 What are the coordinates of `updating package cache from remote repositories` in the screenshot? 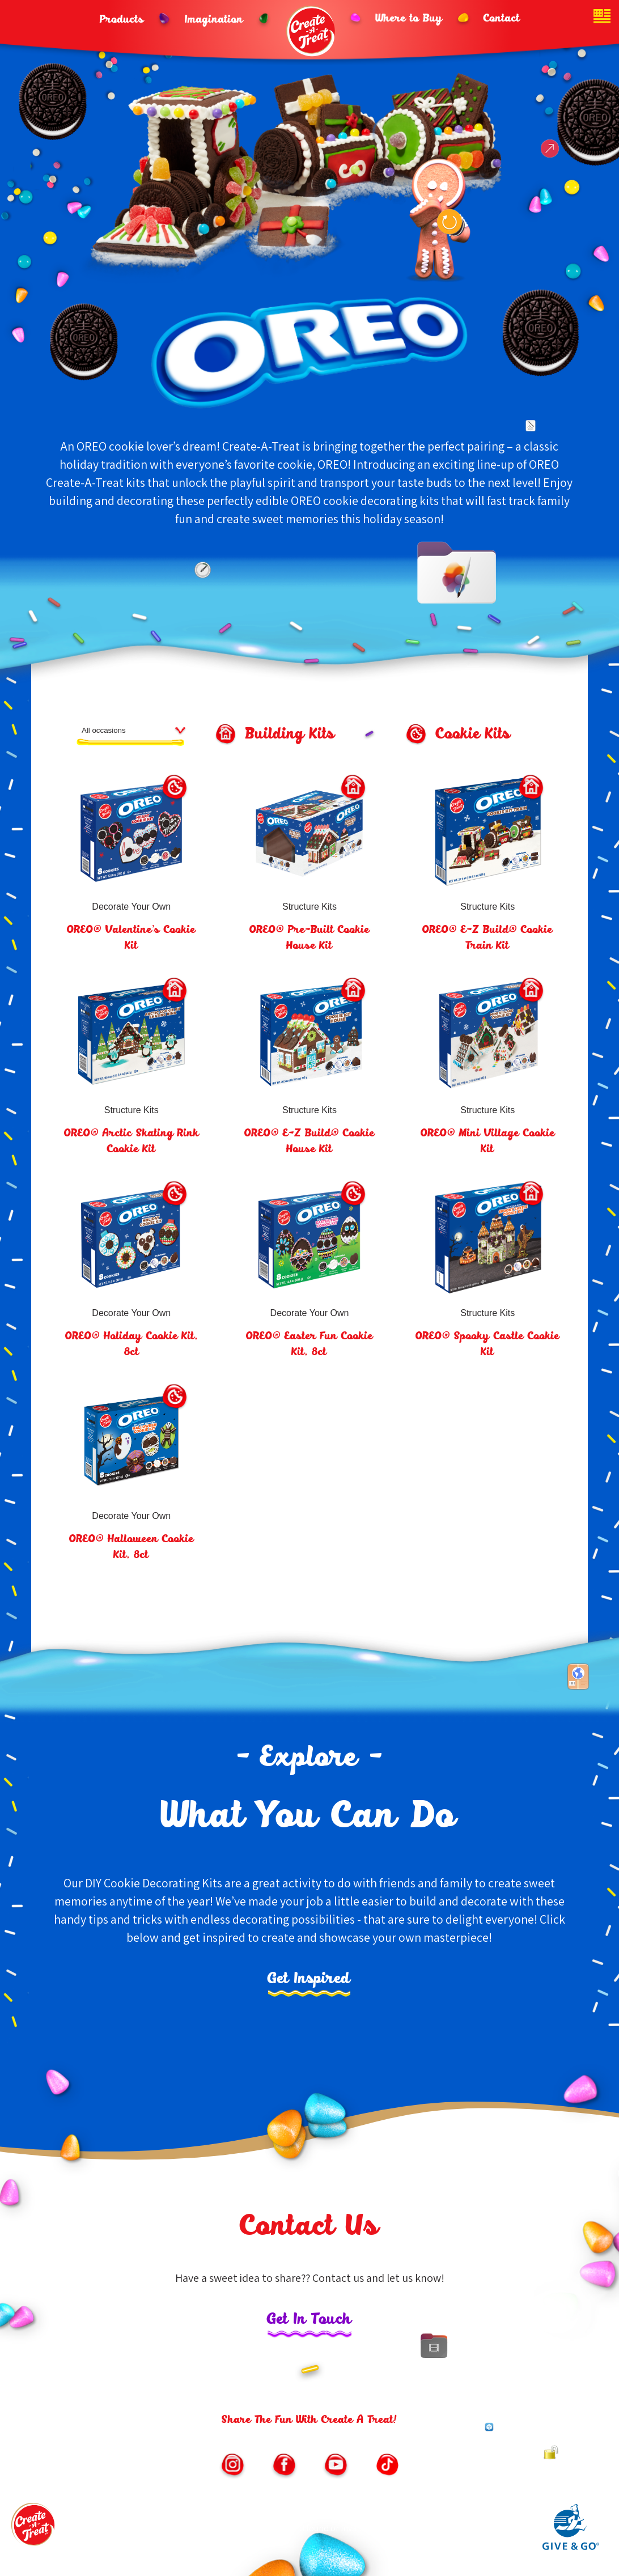 It's located at (578, 1677).